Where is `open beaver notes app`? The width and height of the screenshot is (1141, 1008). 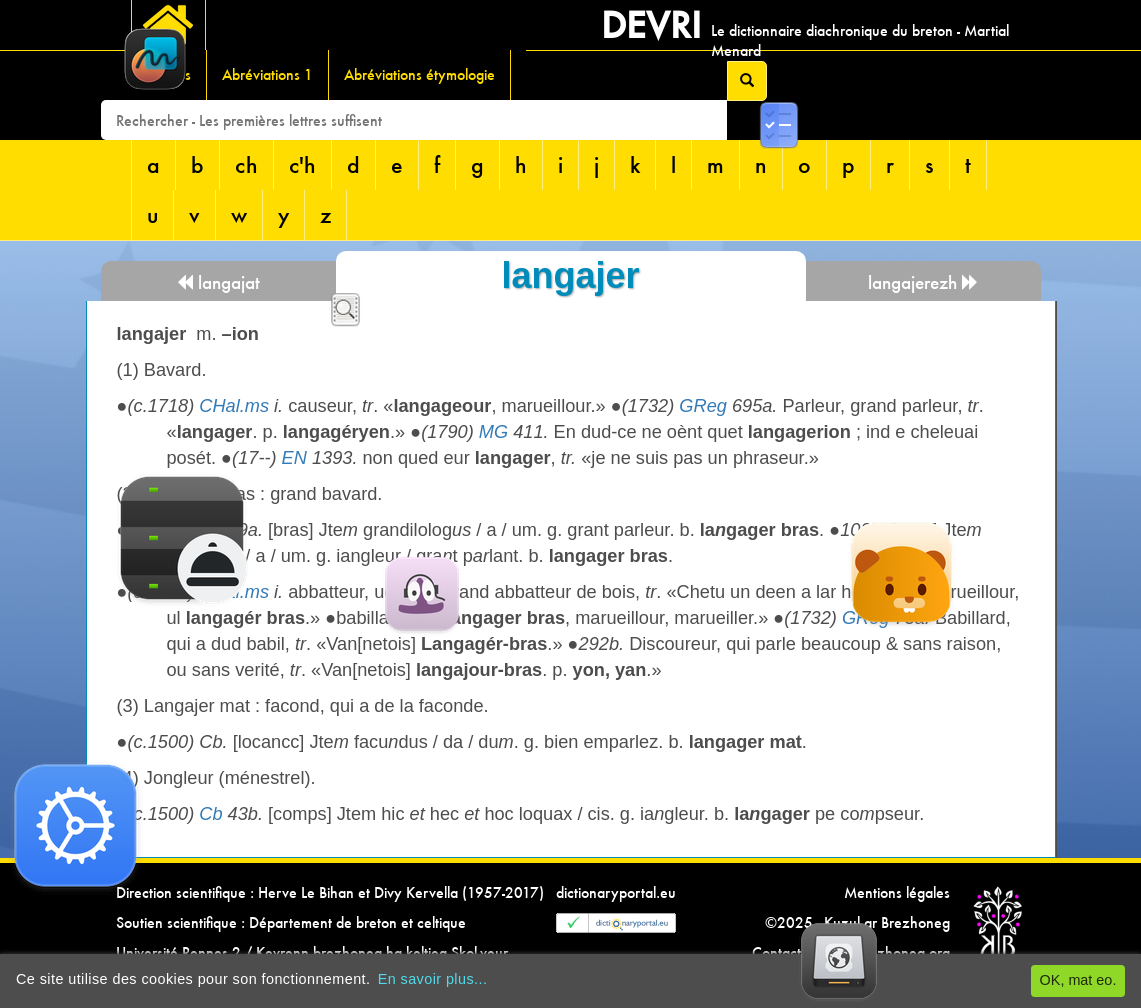
open beaver notes app is located at coordinates (901, 572).